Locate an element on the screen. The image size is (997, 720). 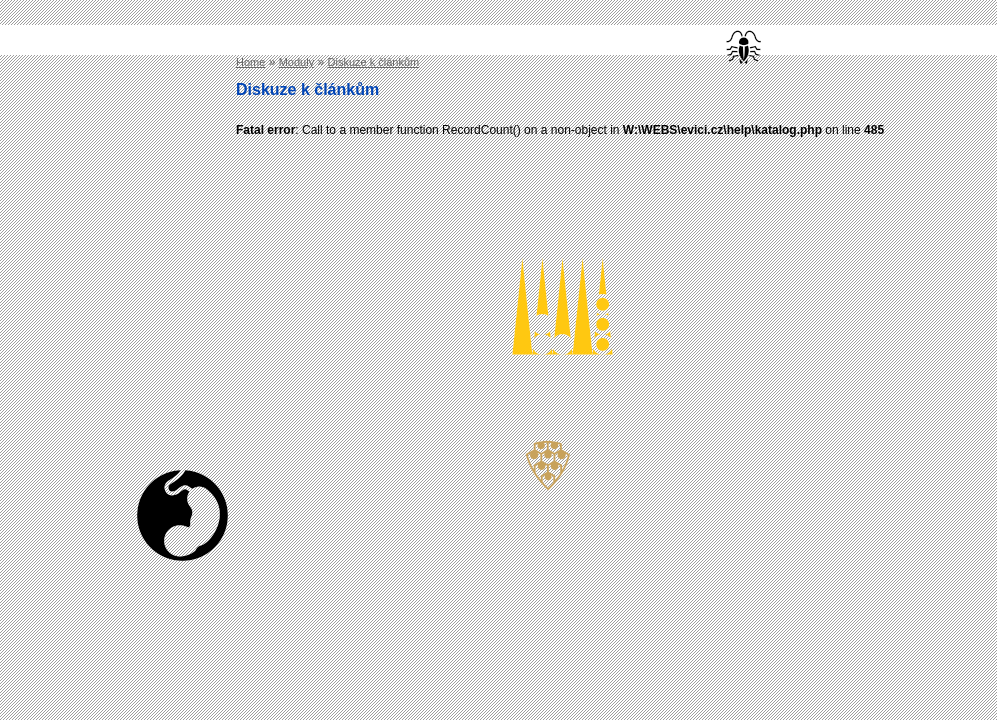
indicates a bug or issue in the system is located at coordinates (743, 47).